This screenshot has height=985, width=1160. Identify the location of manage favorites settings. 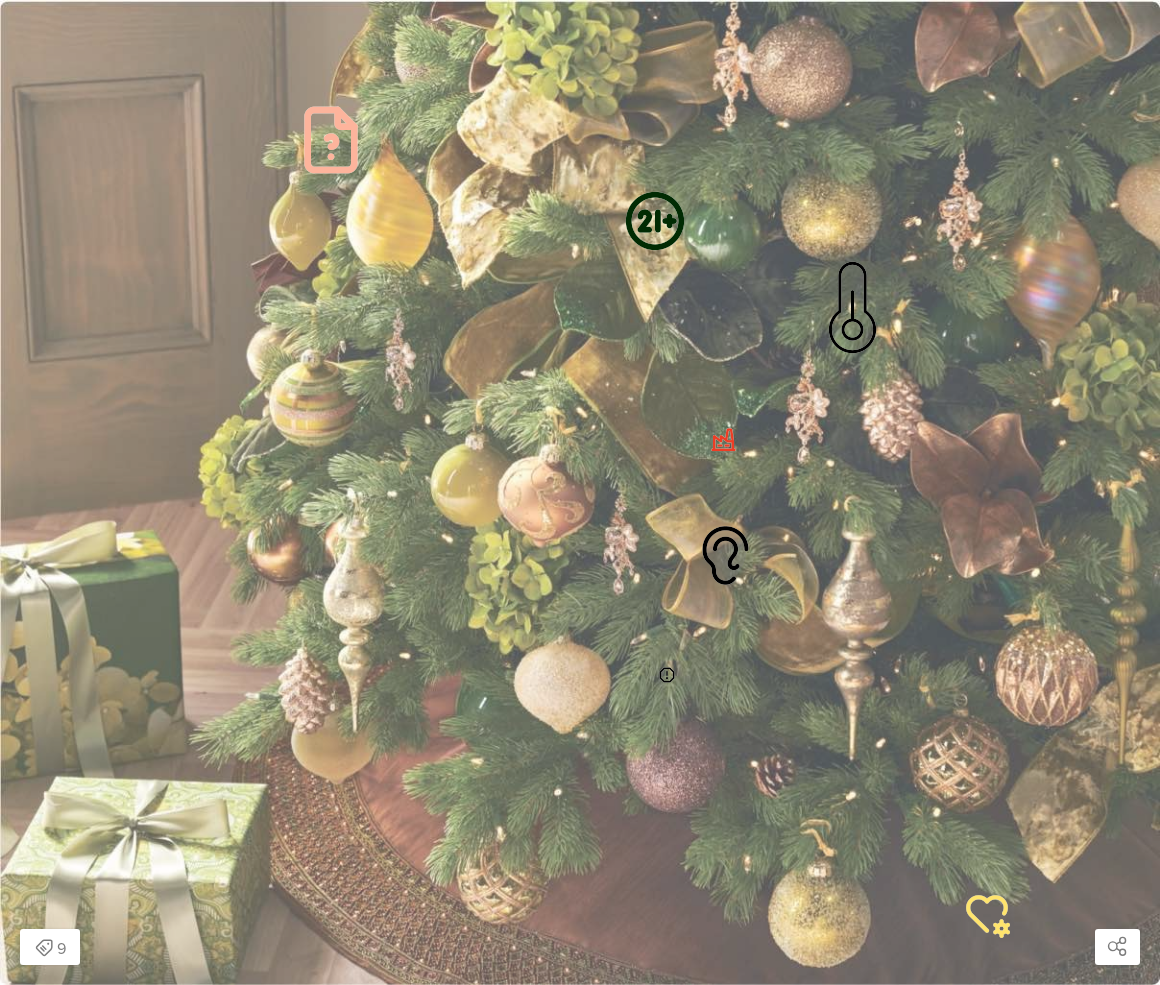
(987, 914).